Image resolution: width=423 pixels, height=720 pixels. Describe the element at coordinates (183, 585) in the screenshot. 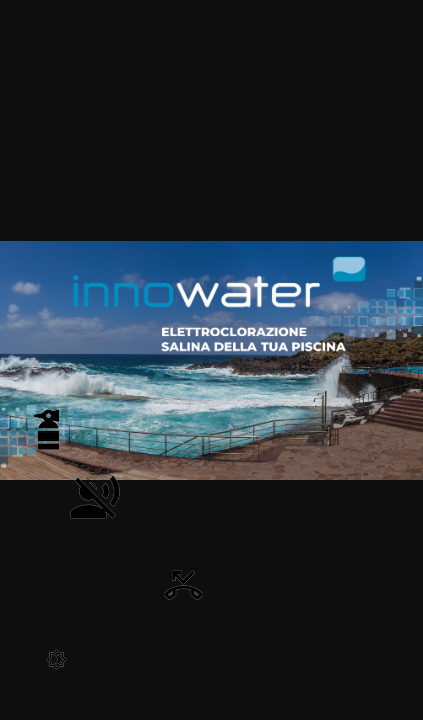

I see `indicates a missed phone call` at that location.